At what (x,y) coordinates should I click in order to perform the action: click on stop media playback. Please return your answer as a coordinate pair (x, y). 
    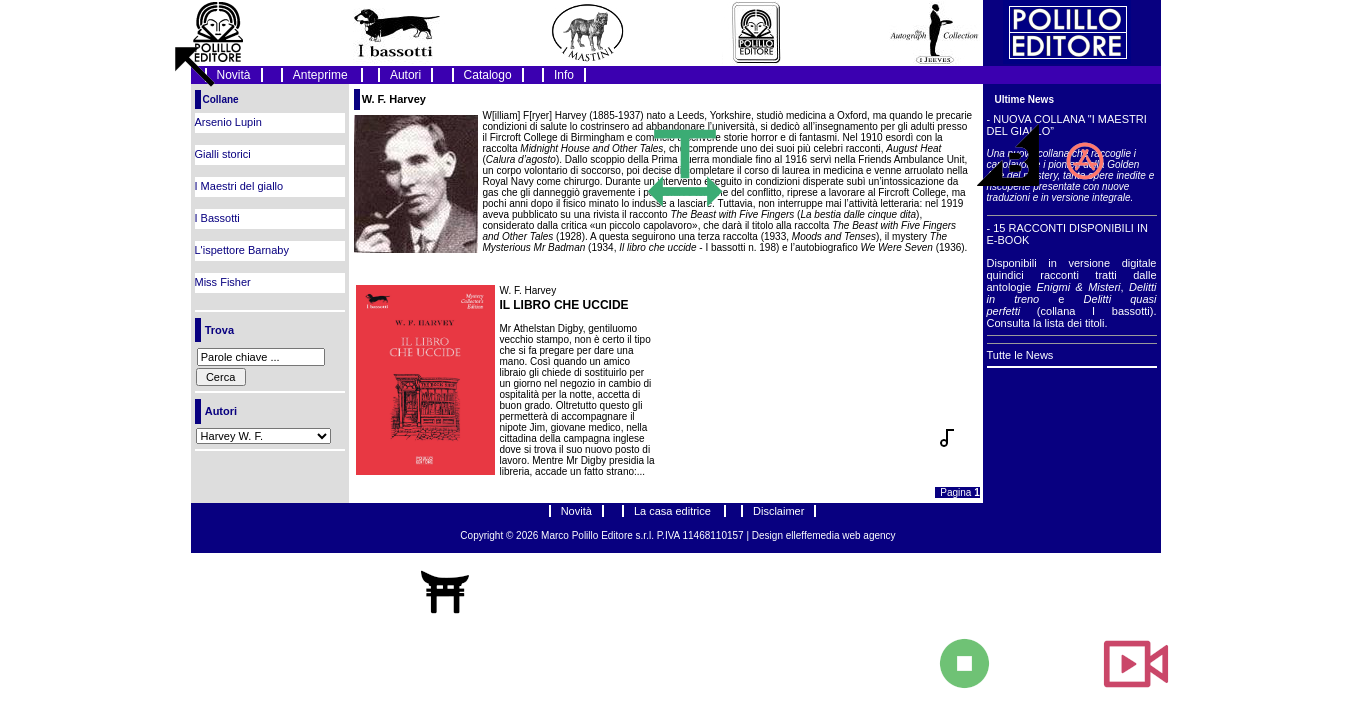
    Looking at the image, I should click on (964, 663).